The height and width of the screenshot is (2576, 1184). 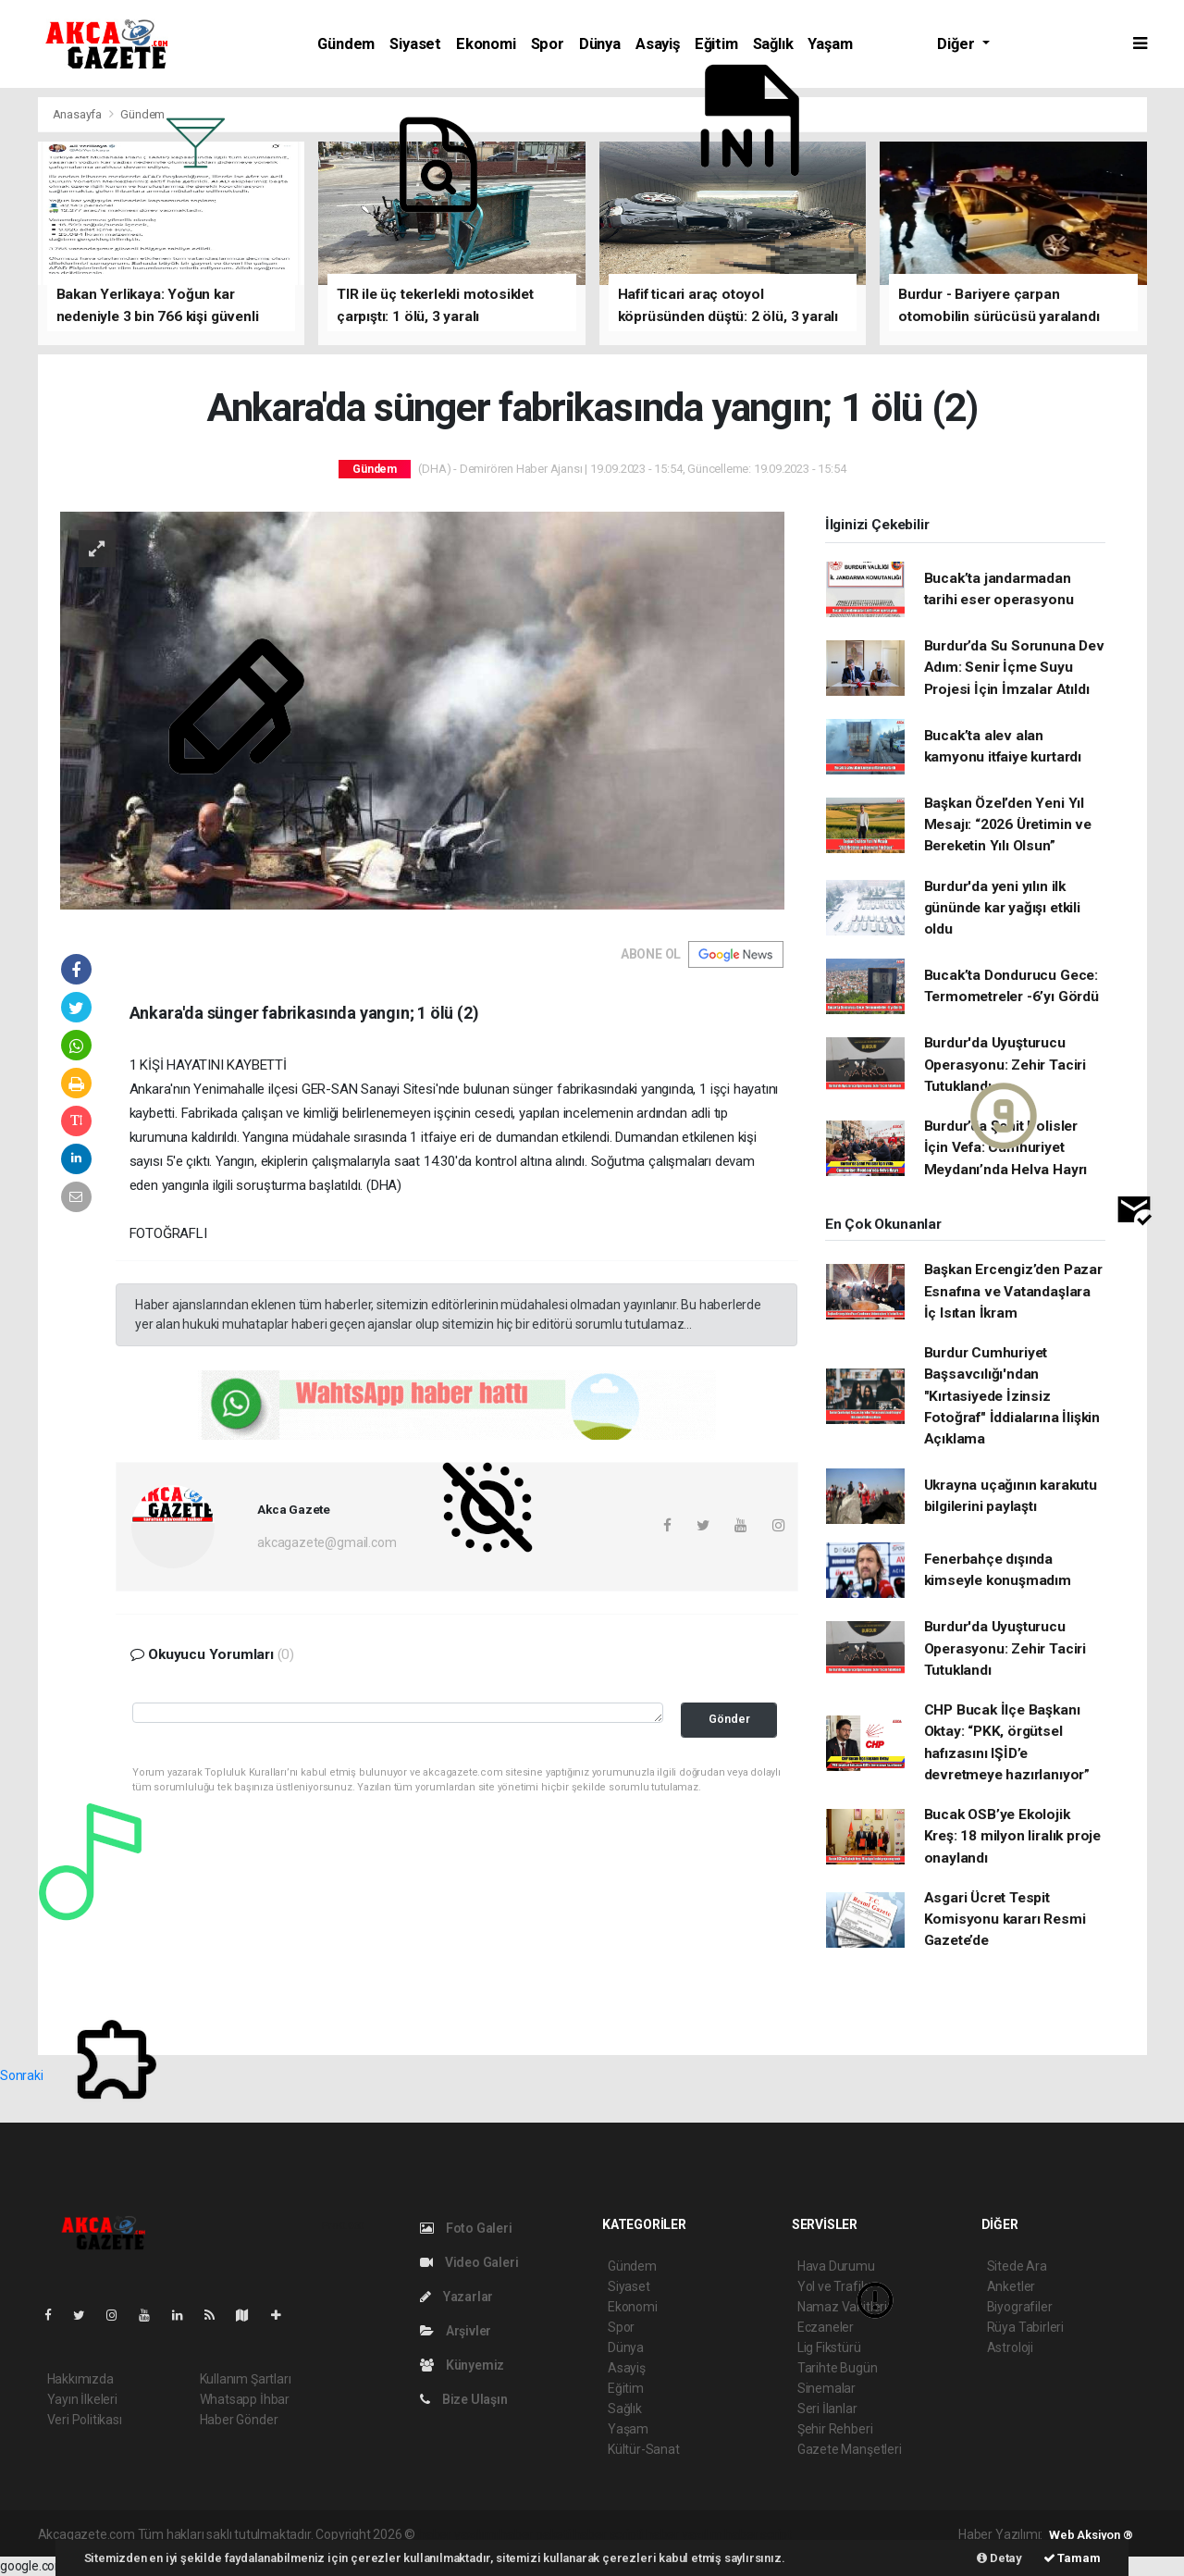 I want to click on mark email as read, so click(x=1134, y=1209).